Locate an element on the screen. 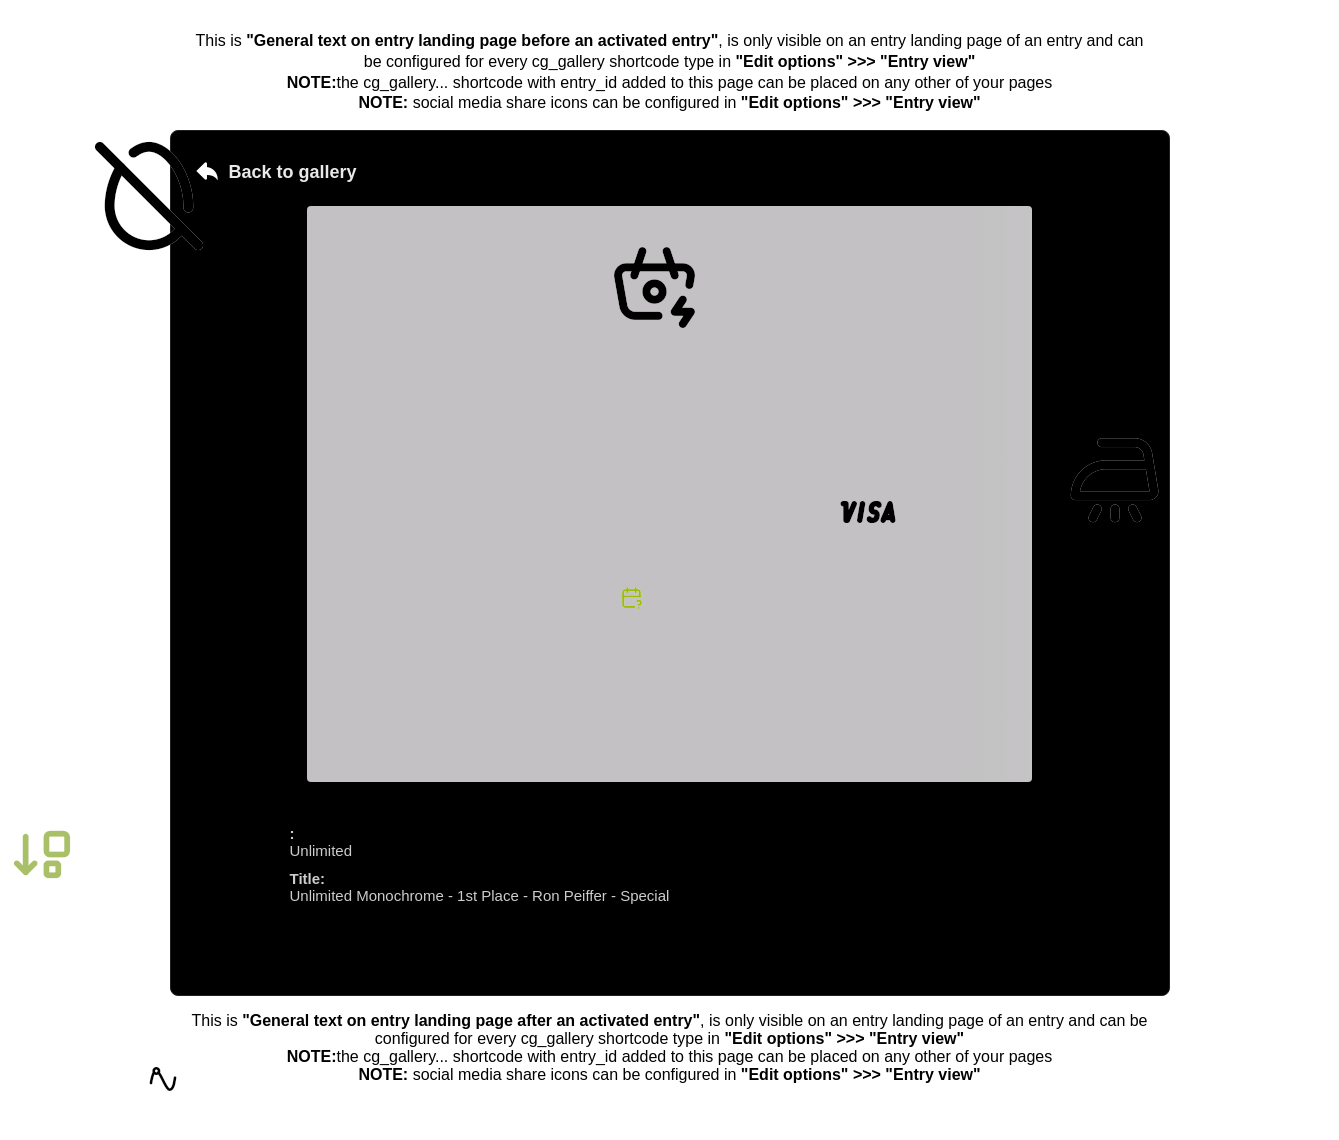  indicates steam iron setting available is located at coordinates (1115, 478).